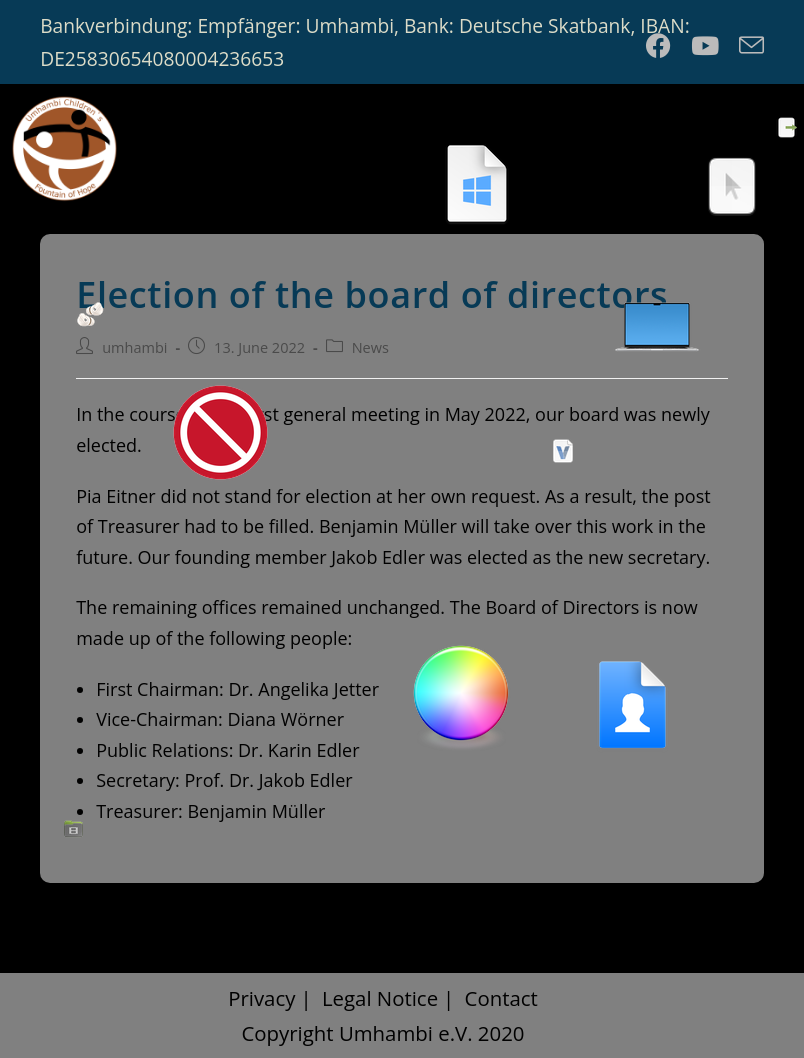  What do you see at coordinates (732, 186) in the screenshot?
I see `cursor image file type` at bounding box center [732, 186].